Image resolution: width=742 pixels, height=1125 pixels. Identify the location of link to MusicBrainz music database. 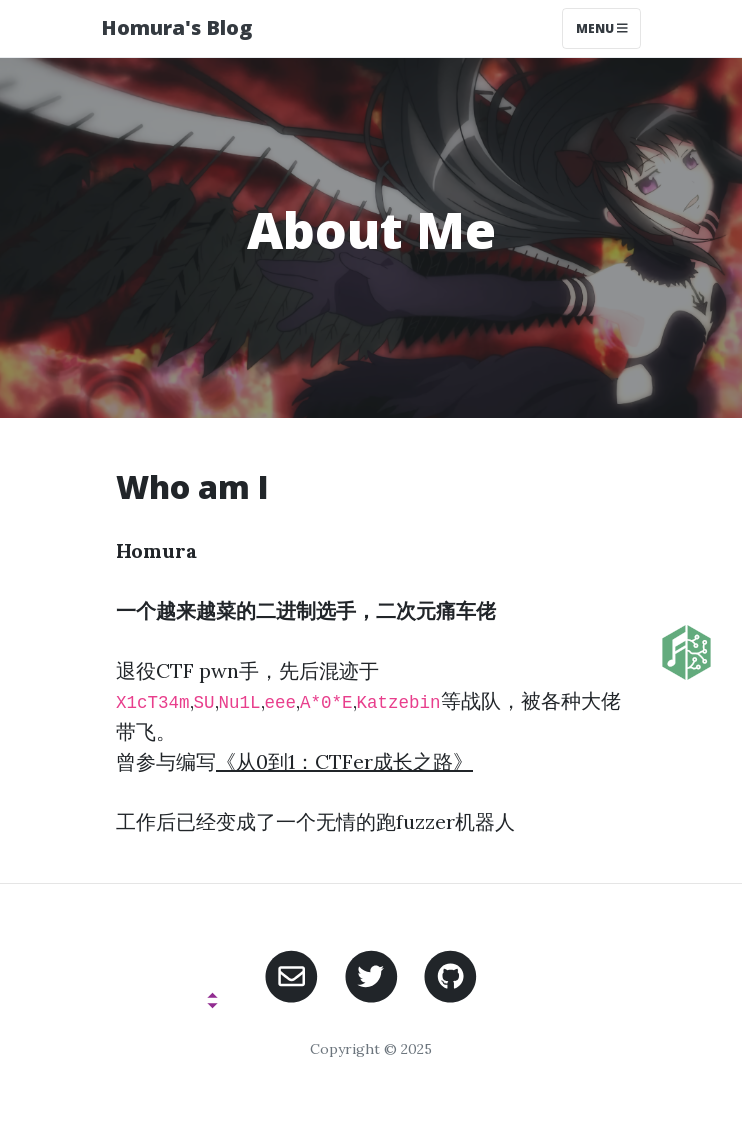
(686, 652).